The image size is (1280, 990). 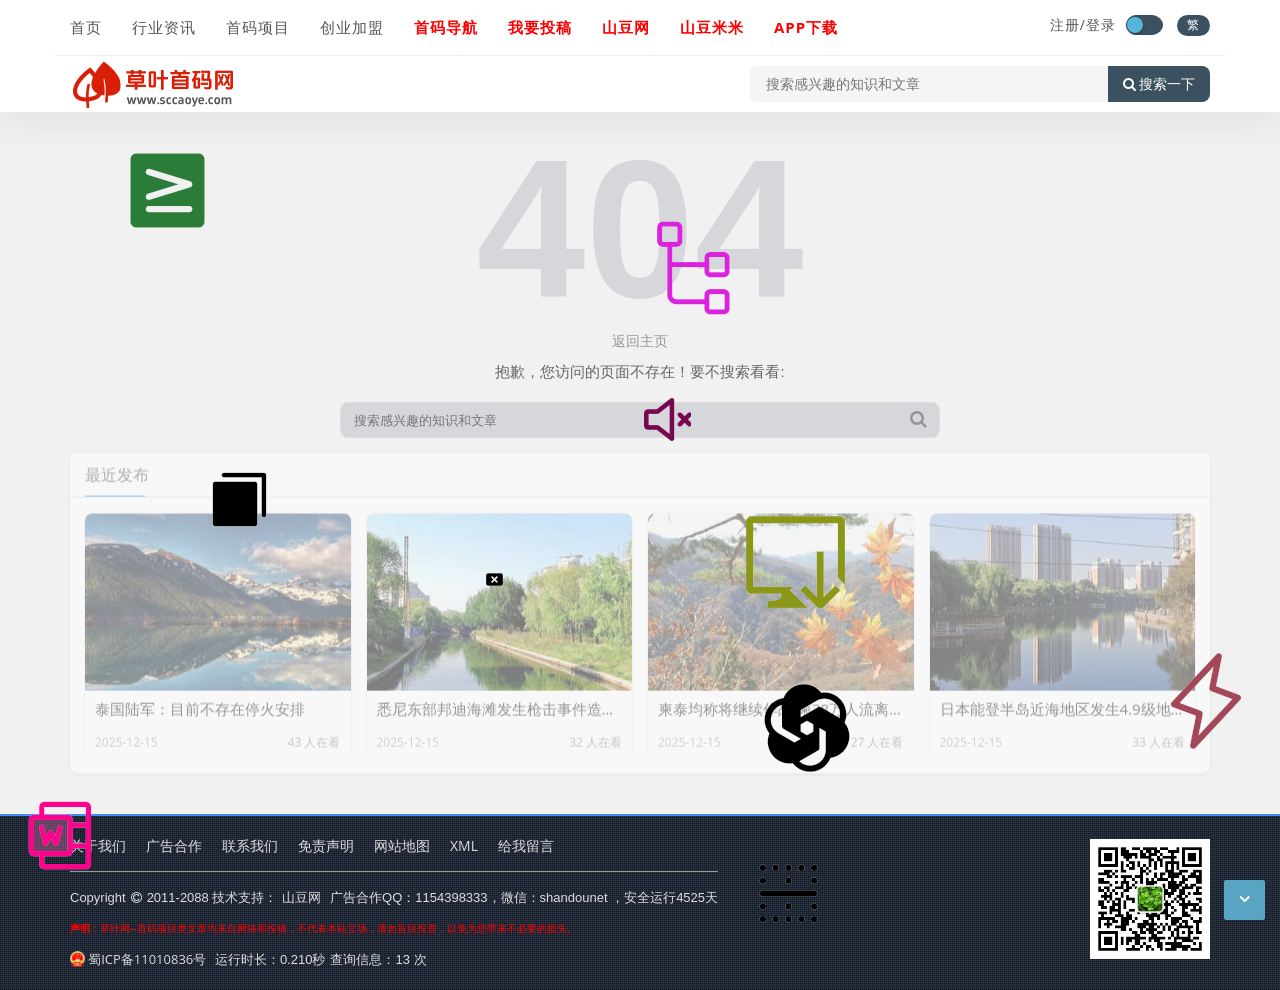 What do you see at coordinates (1206, 701) in the screenshot?
I see `indicates fast or instant action` at bounding box center [1206, 701].